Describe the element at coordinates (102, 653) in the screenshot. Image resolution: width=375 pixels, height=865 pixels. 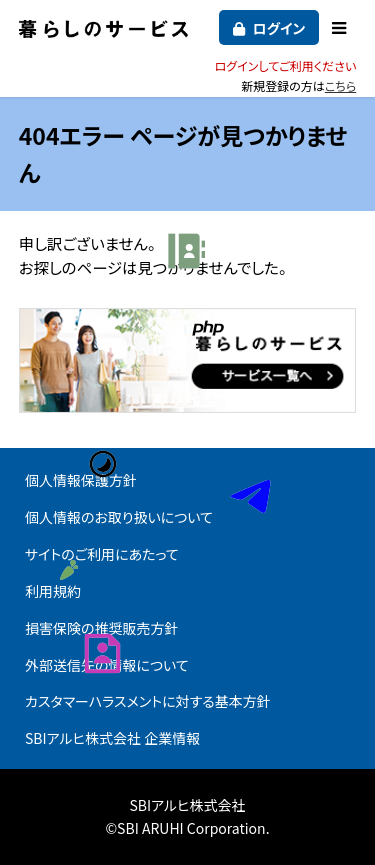
I see `view user profile document` at that location.